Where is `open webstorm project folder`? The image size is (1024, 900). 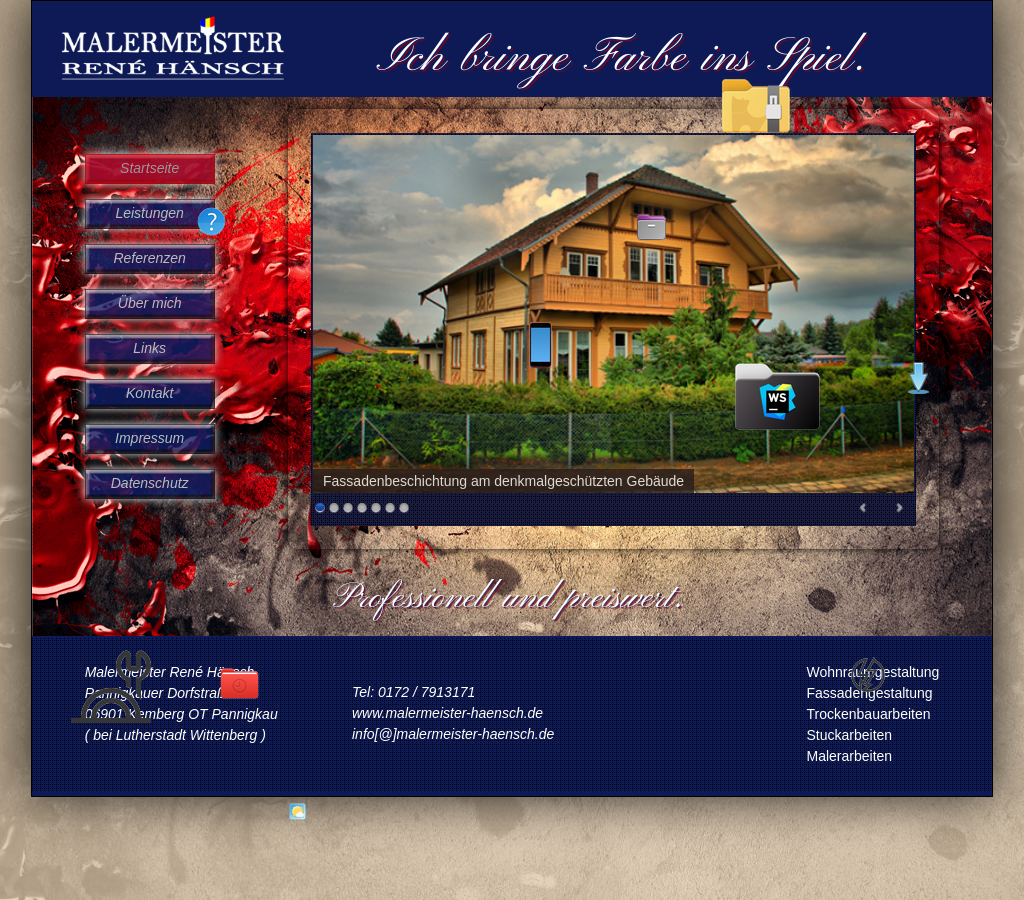 open webstorm project folder is located at coordinates (777, 399).